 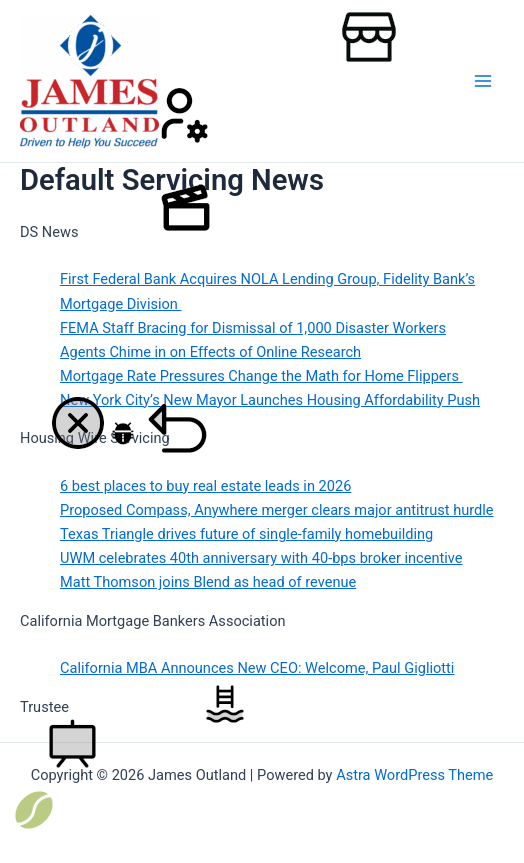 I want to click on report a bug or issue, so click(x=123, y=433).